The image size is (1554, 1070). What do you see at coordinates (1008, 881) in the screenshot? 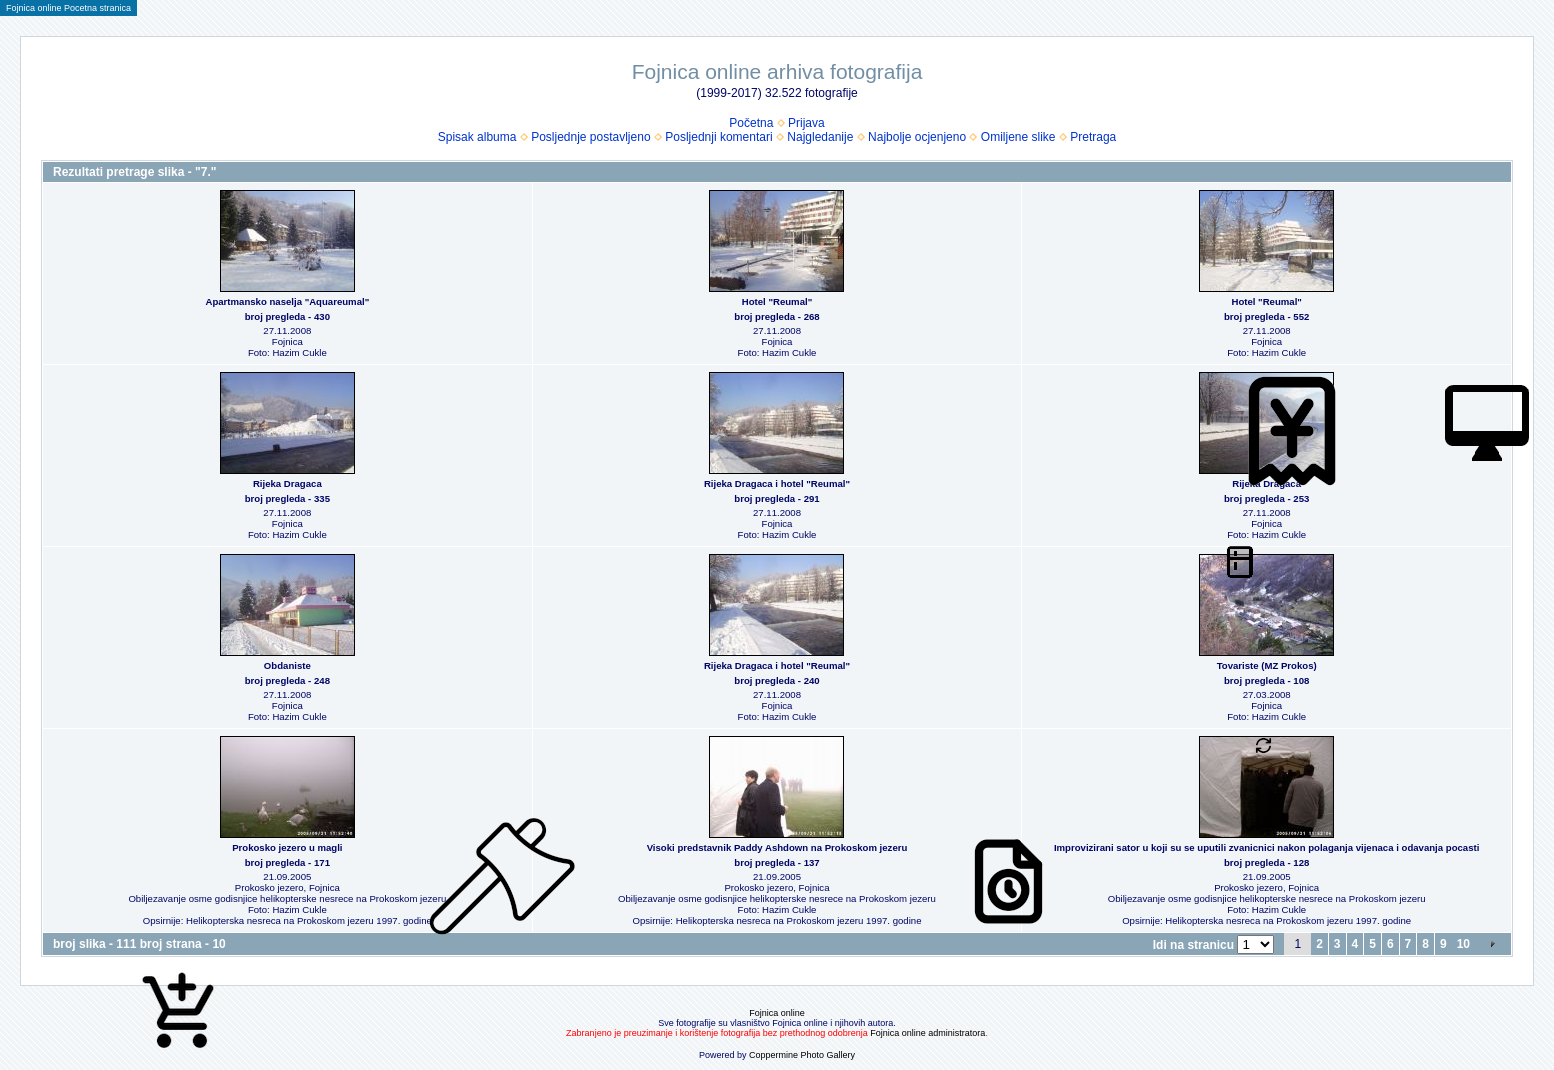
I see `view file history or recent changes` at bounding box center [1008, 881].